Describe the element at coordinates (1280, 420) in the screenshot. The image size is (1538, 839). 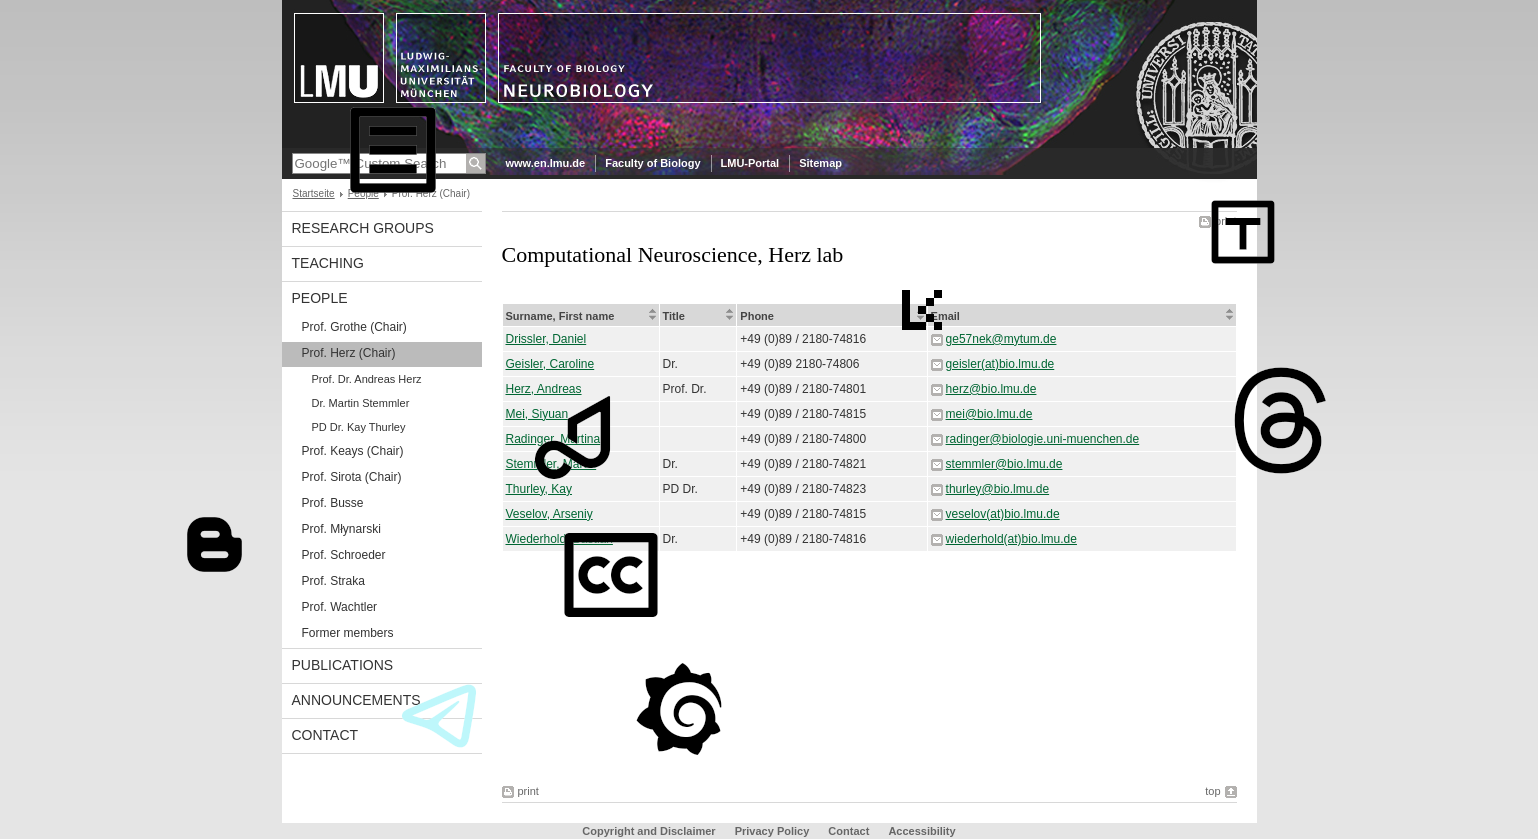
I see `open the Threads app` at that location.